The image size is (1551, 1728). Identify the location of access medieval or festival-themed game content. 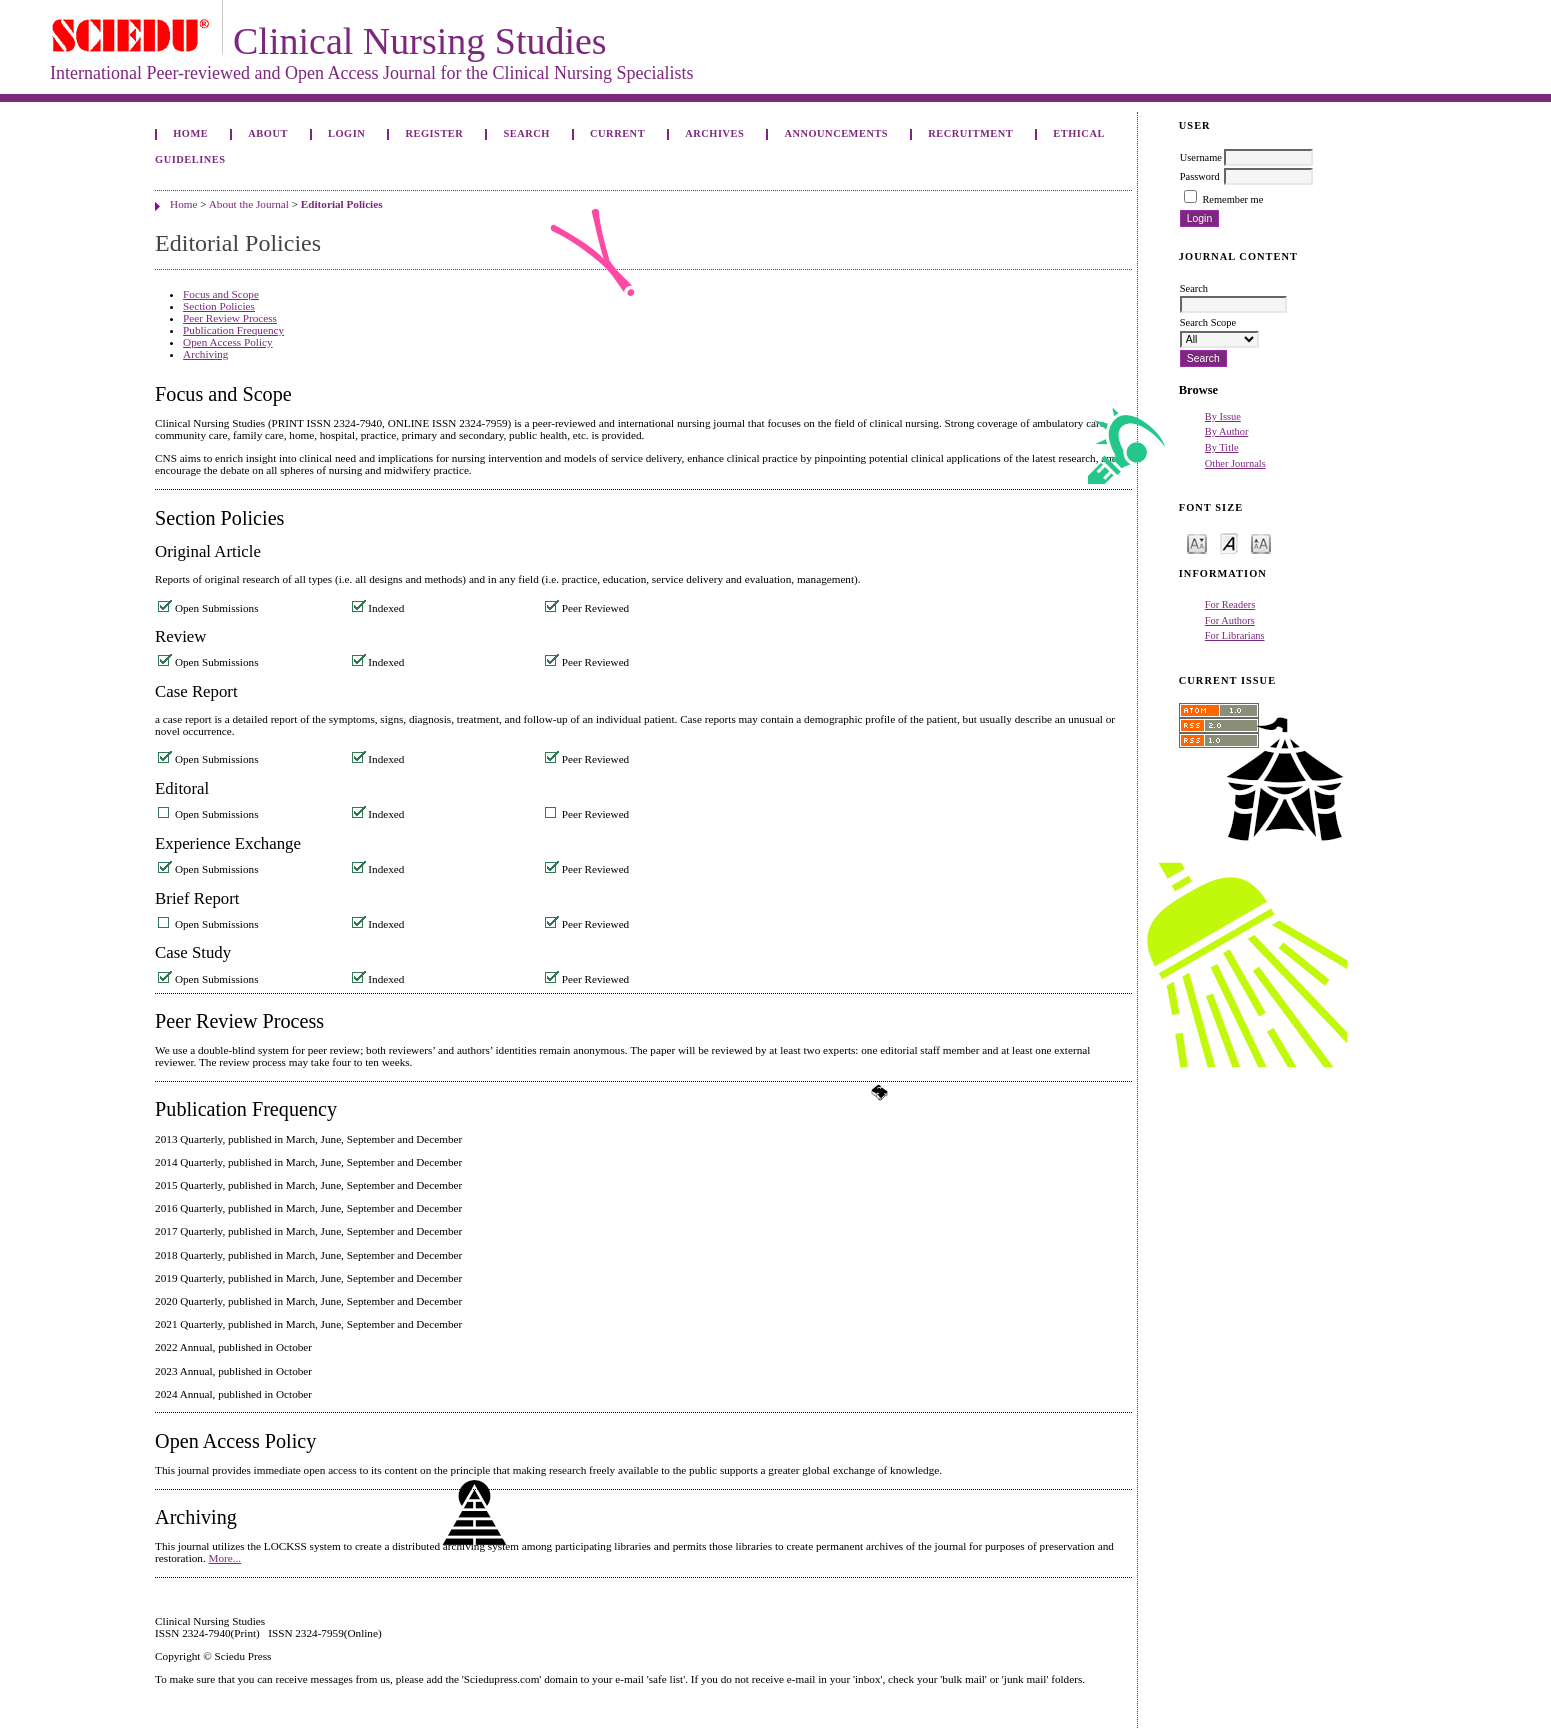
(1285, 779).